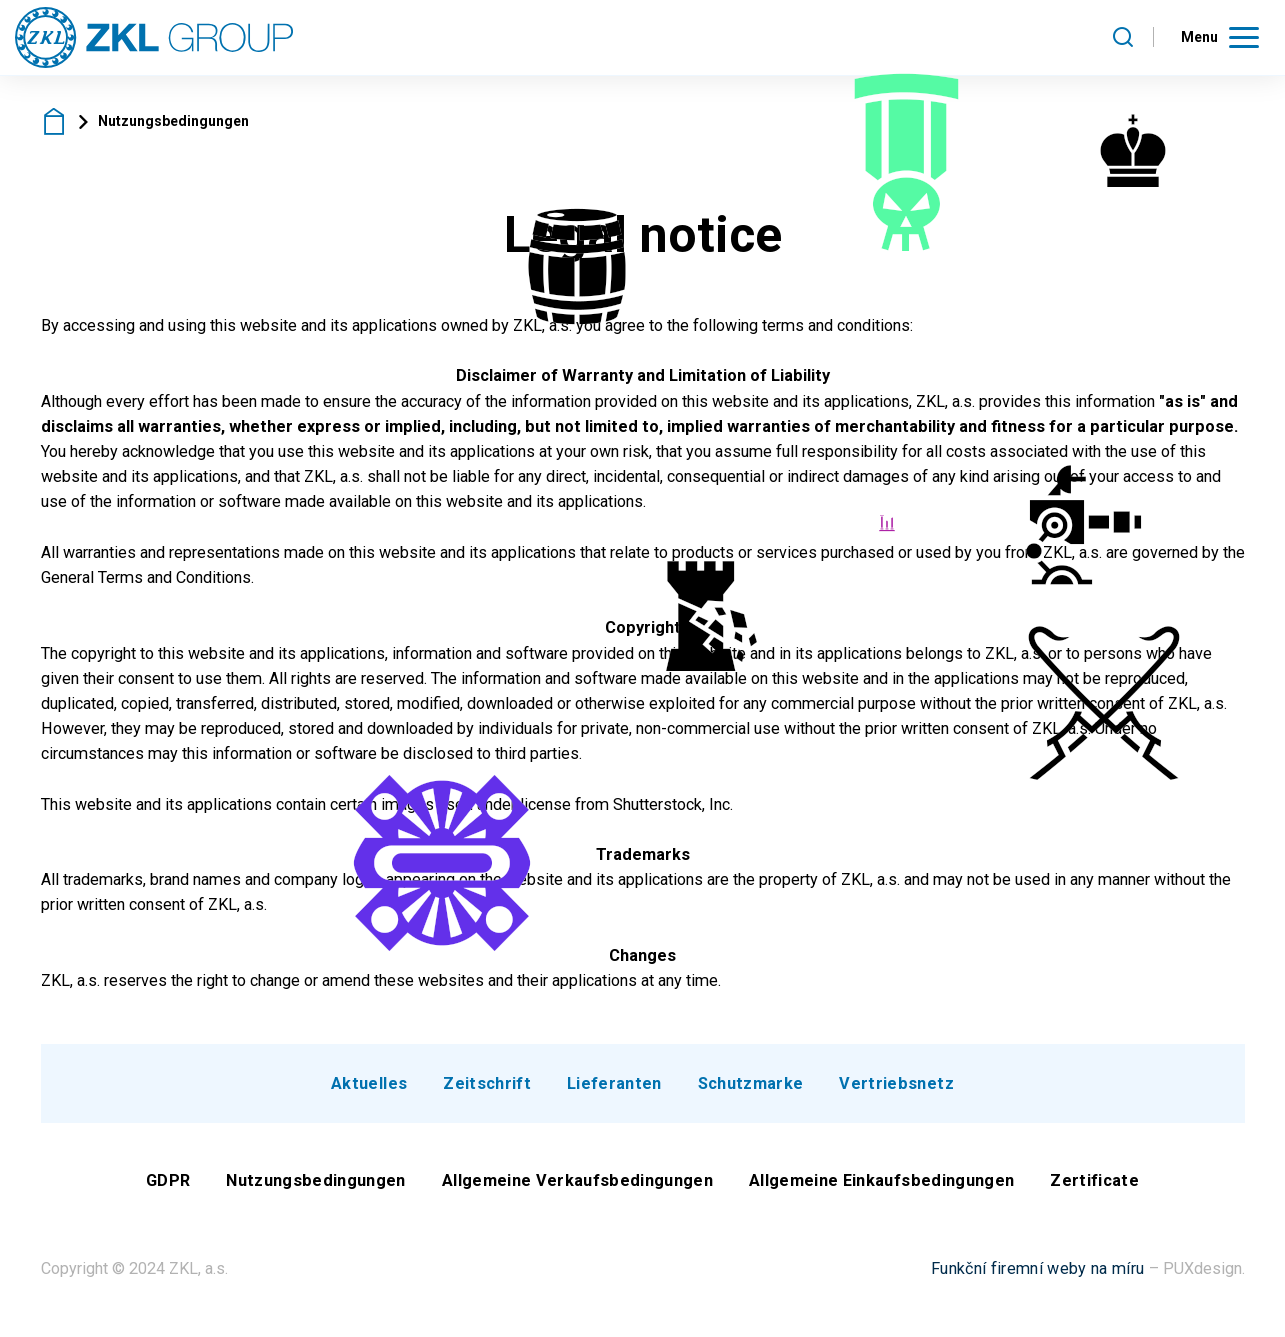 This screenshot has width=1285, height=1337. What do you see at coordinates (1104, 704) in the screenshot?
I see `select hook swords as your weapon` at bounding box center [1104, 704].